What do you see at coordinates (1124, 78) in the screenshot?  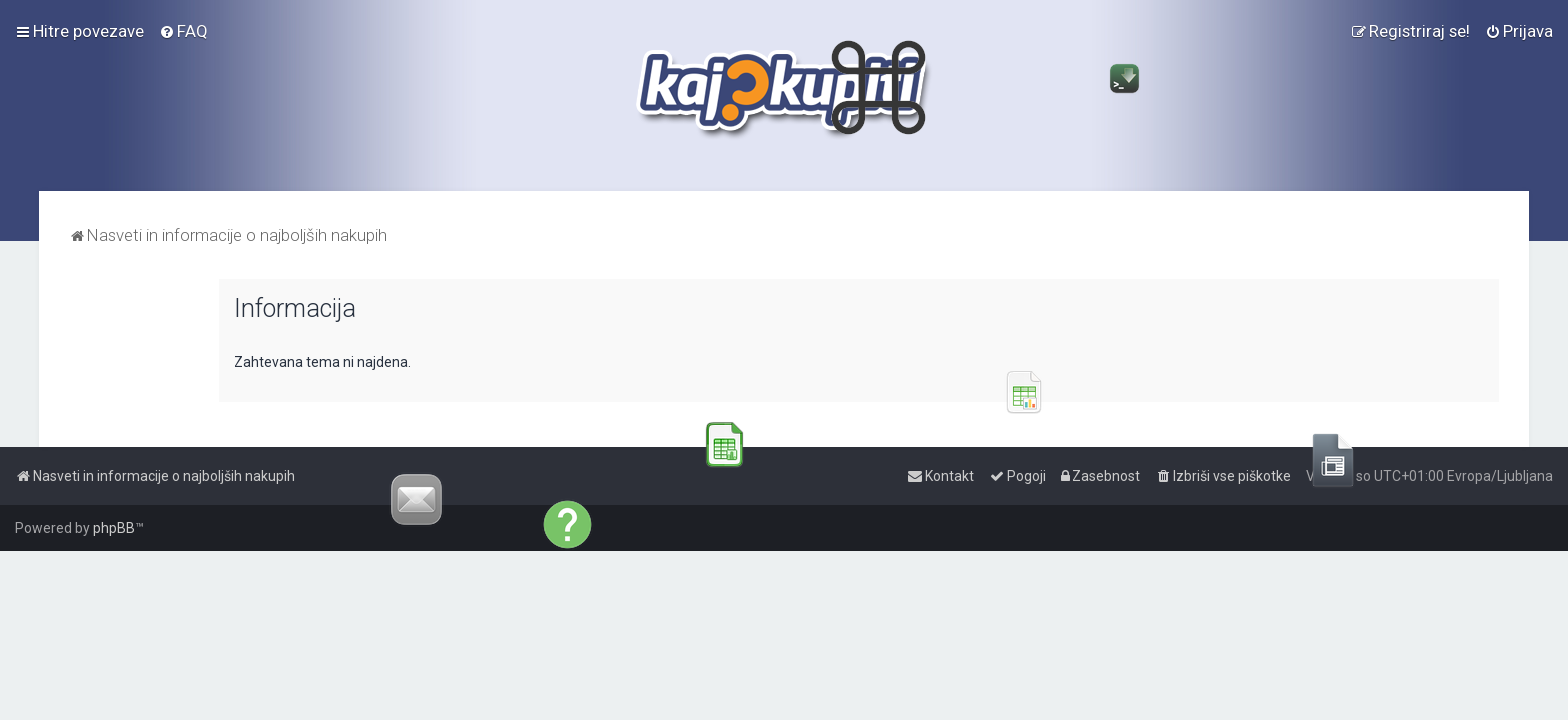 I see `open guake drop-down terminal` at bounding box center [1124, 78].